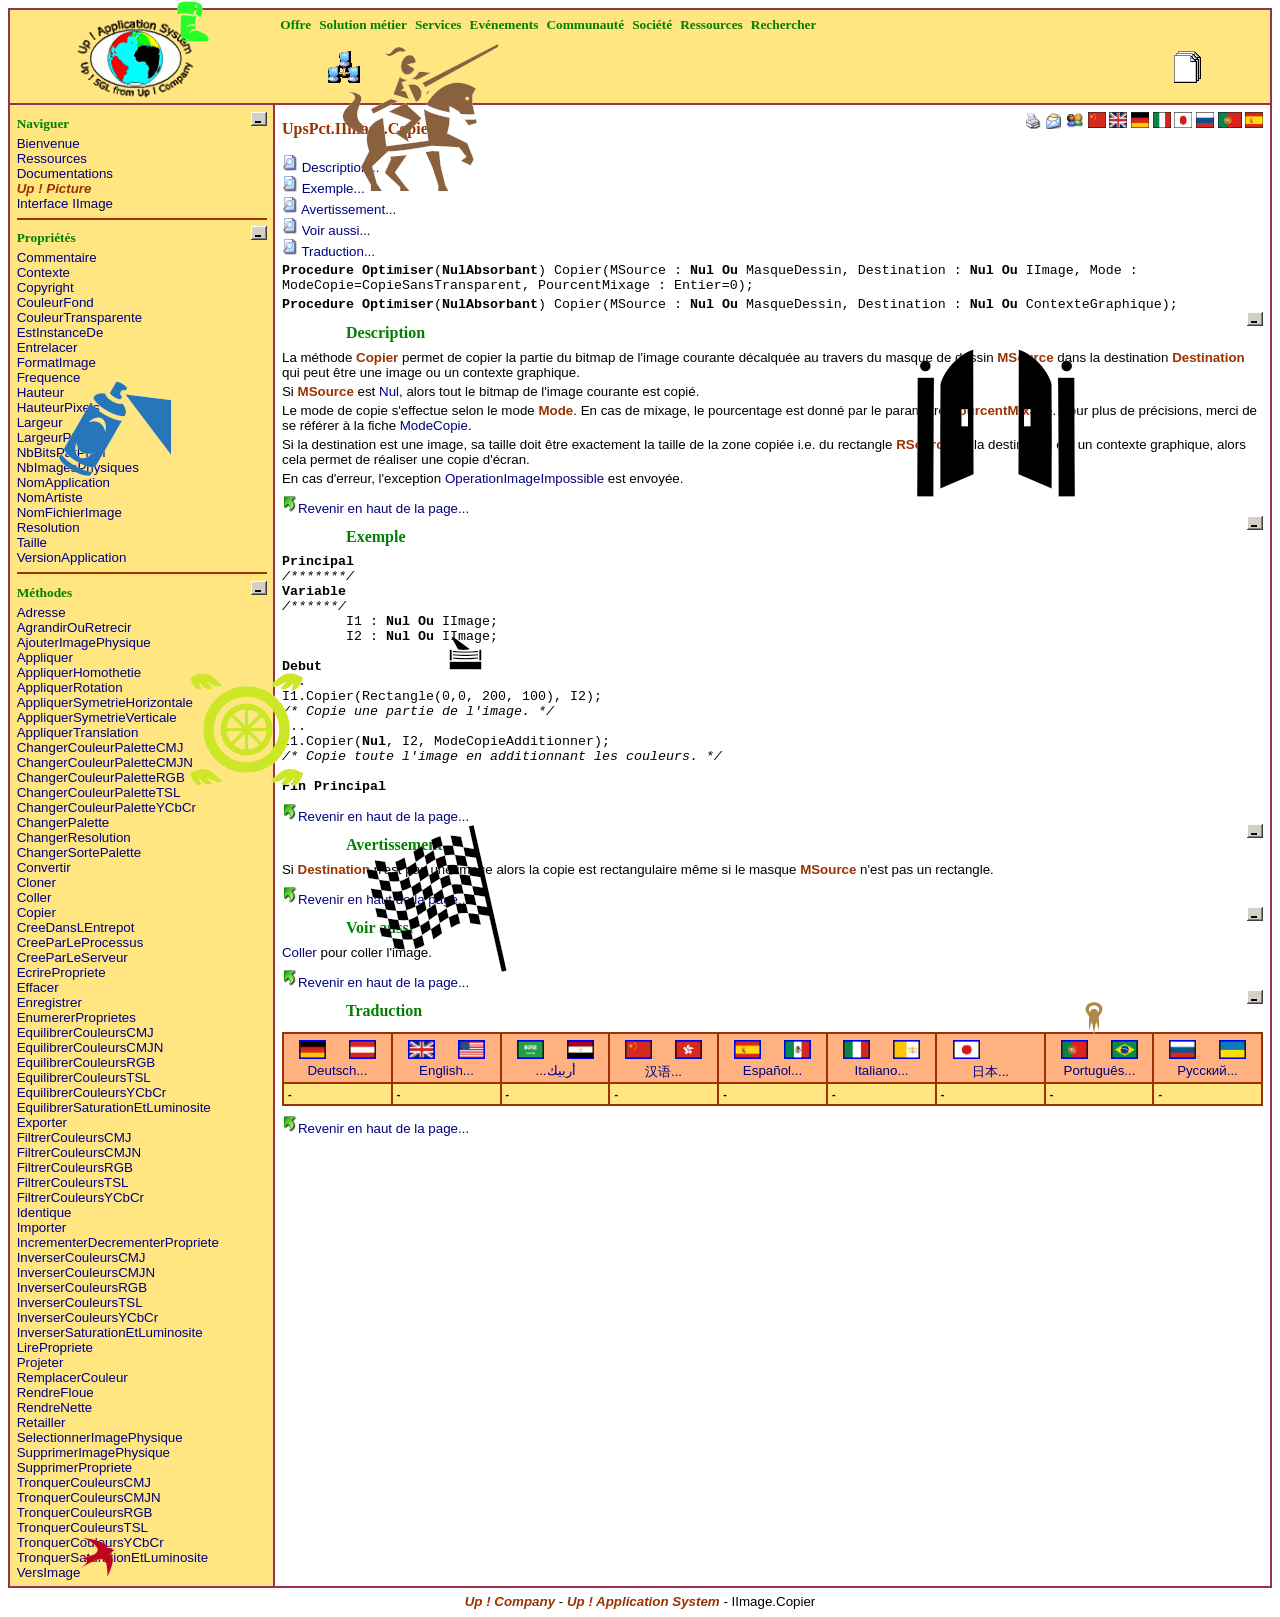  Describe the element at coordinates (420, 117) in the screenshot. I see `select knight or cavalry unit in a strategy game` at that location.